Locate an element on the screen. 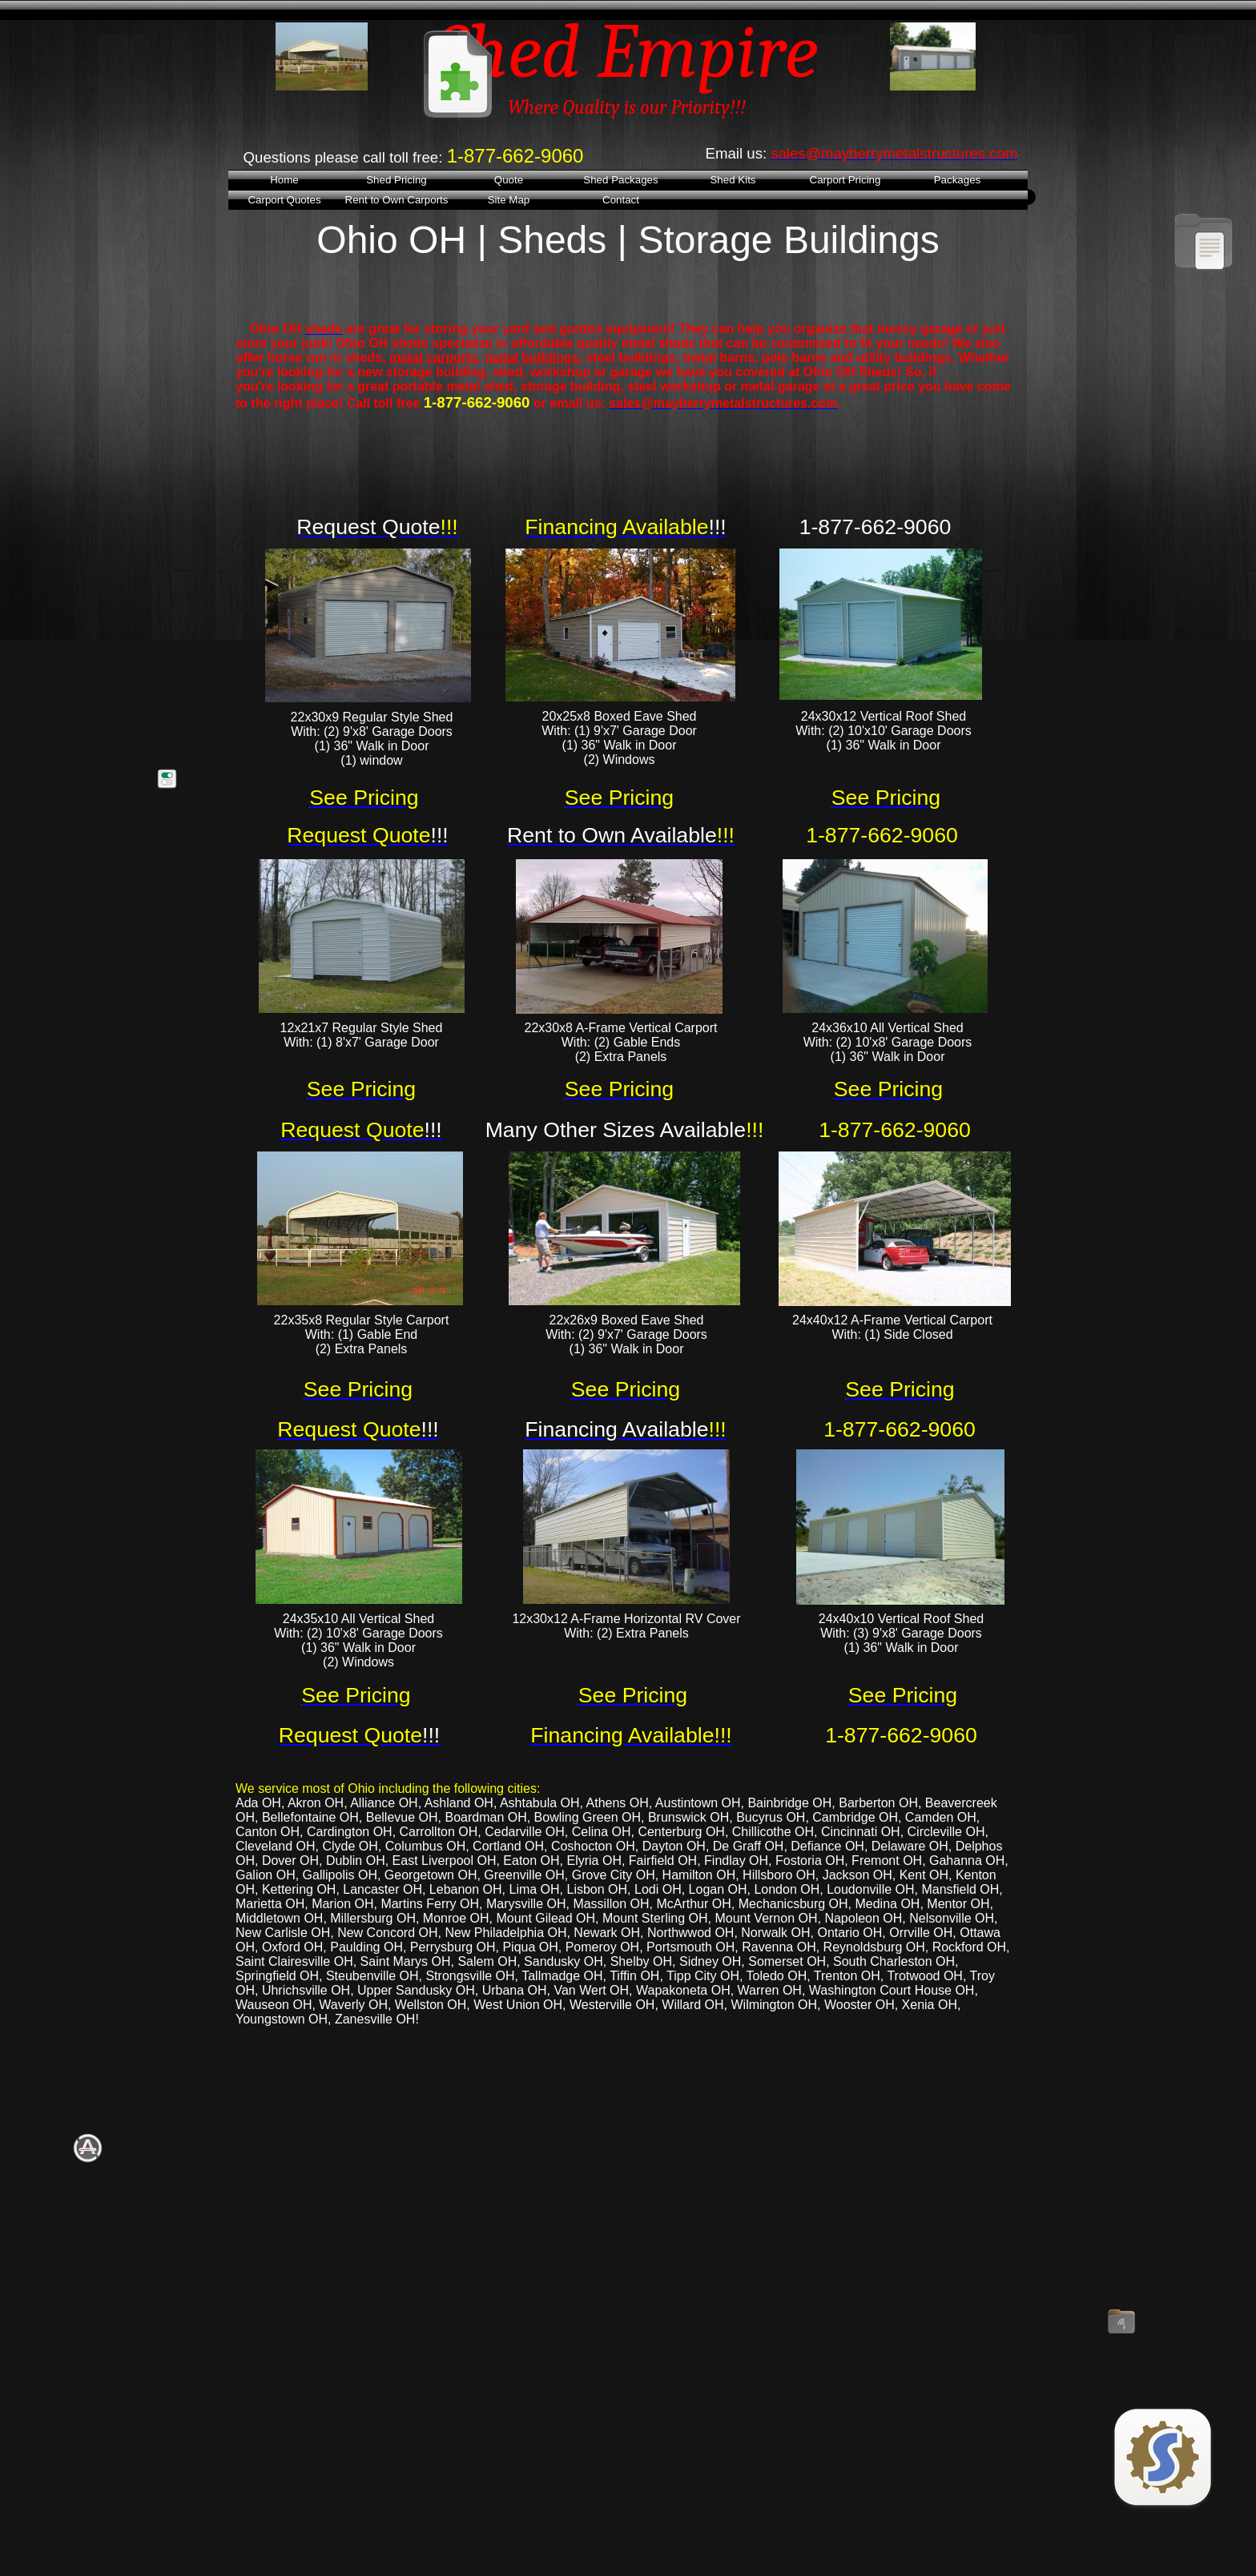 Image resolution: width=1256 pixels, height=2576 pixels. openoffice or libreoffice extension file is located at coordinates (457, 74).